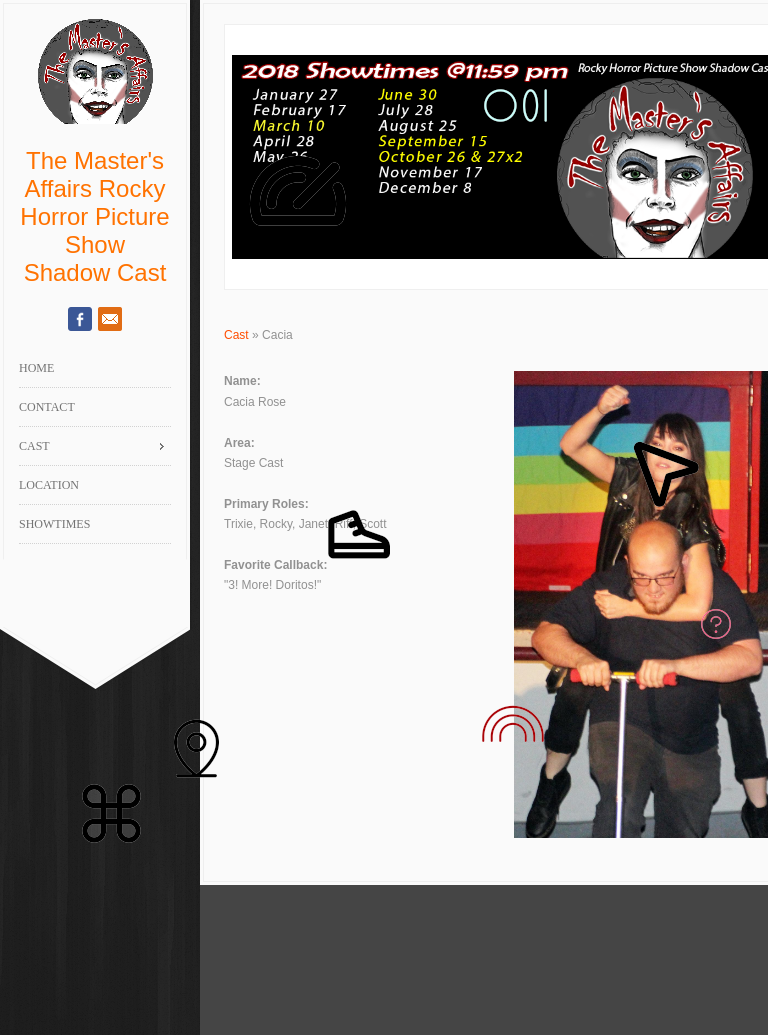 This screenshot has height=1035, width=768. I want to click on indicates weather conditions with rainbow, so click(513, 726).